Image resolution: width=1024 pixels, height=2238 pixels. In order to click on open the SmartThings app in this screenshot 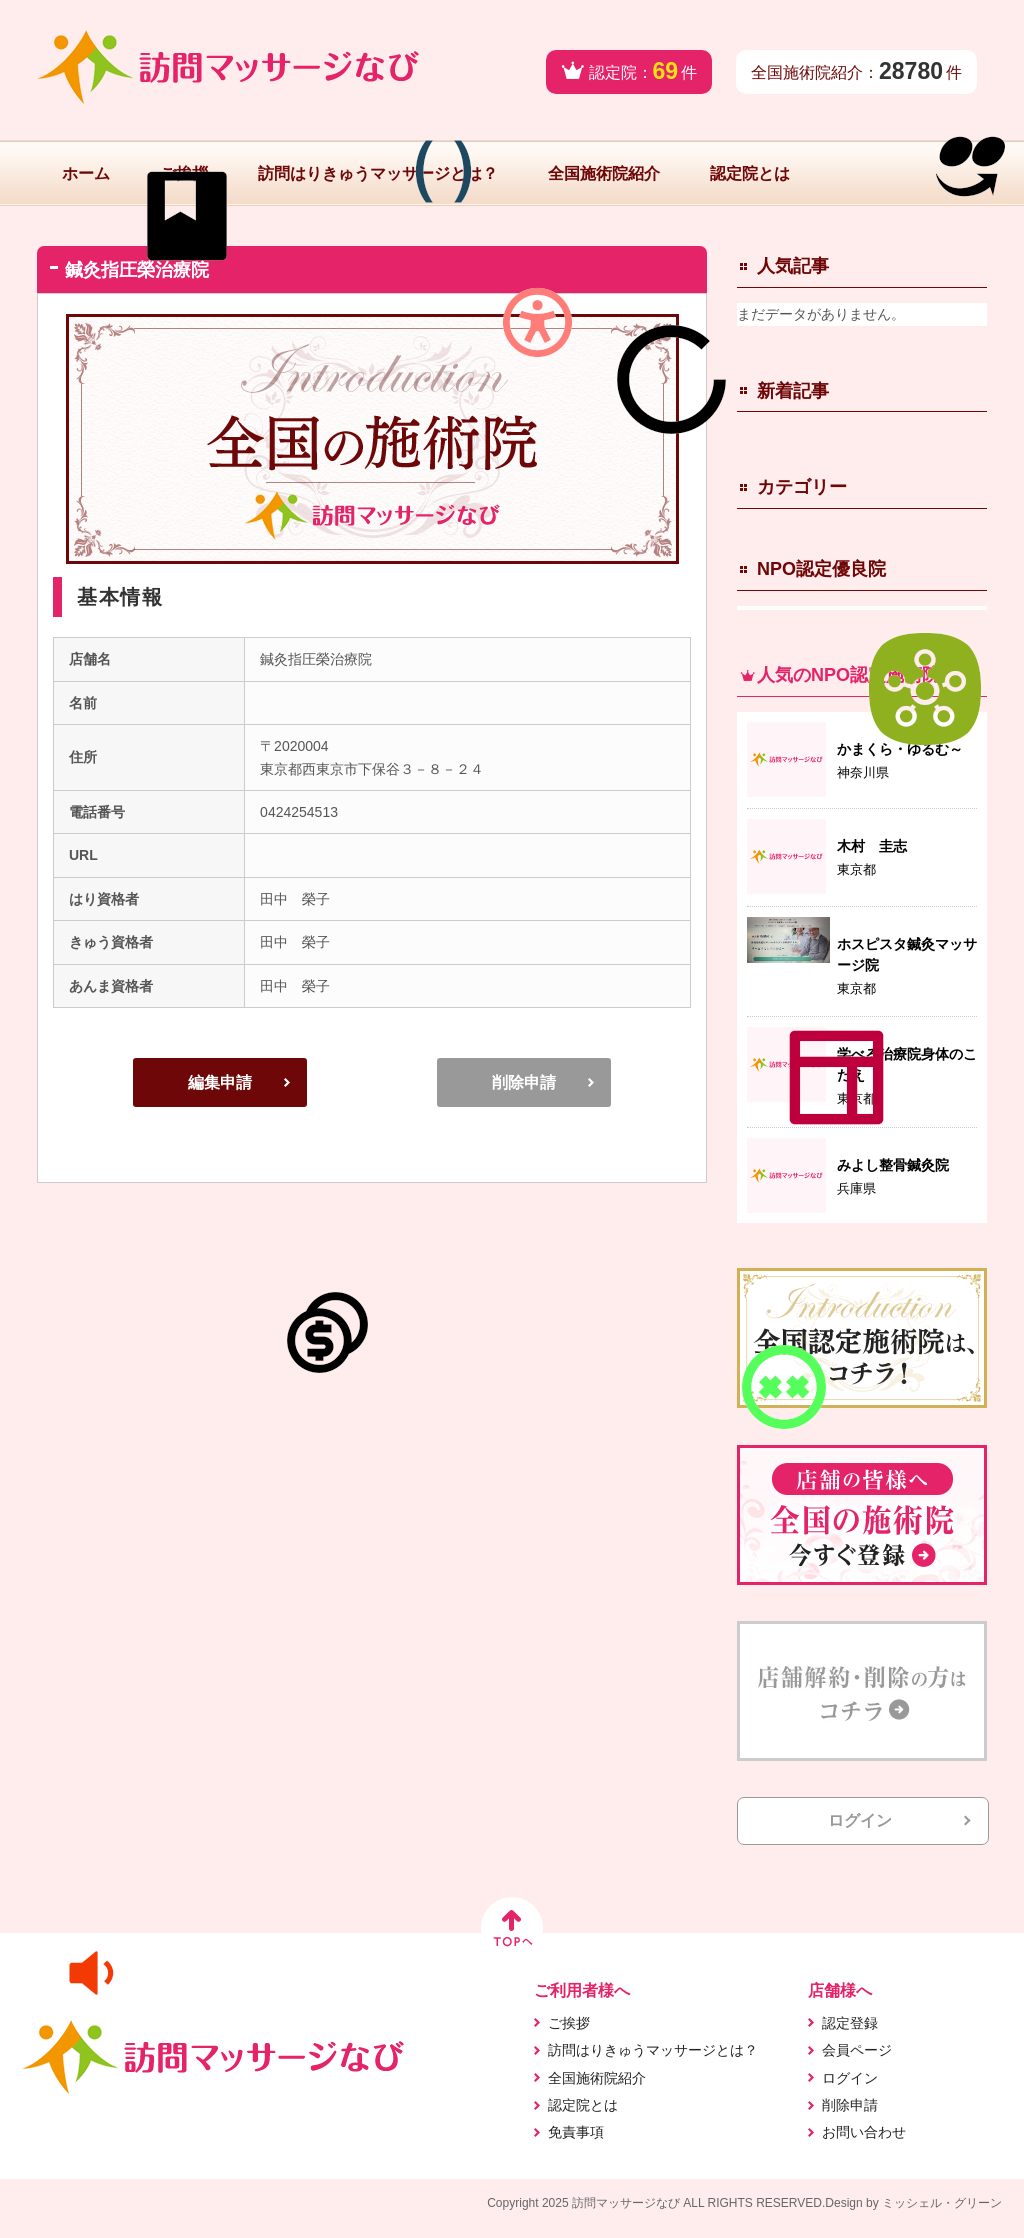, I will do `click(925, 689)`.